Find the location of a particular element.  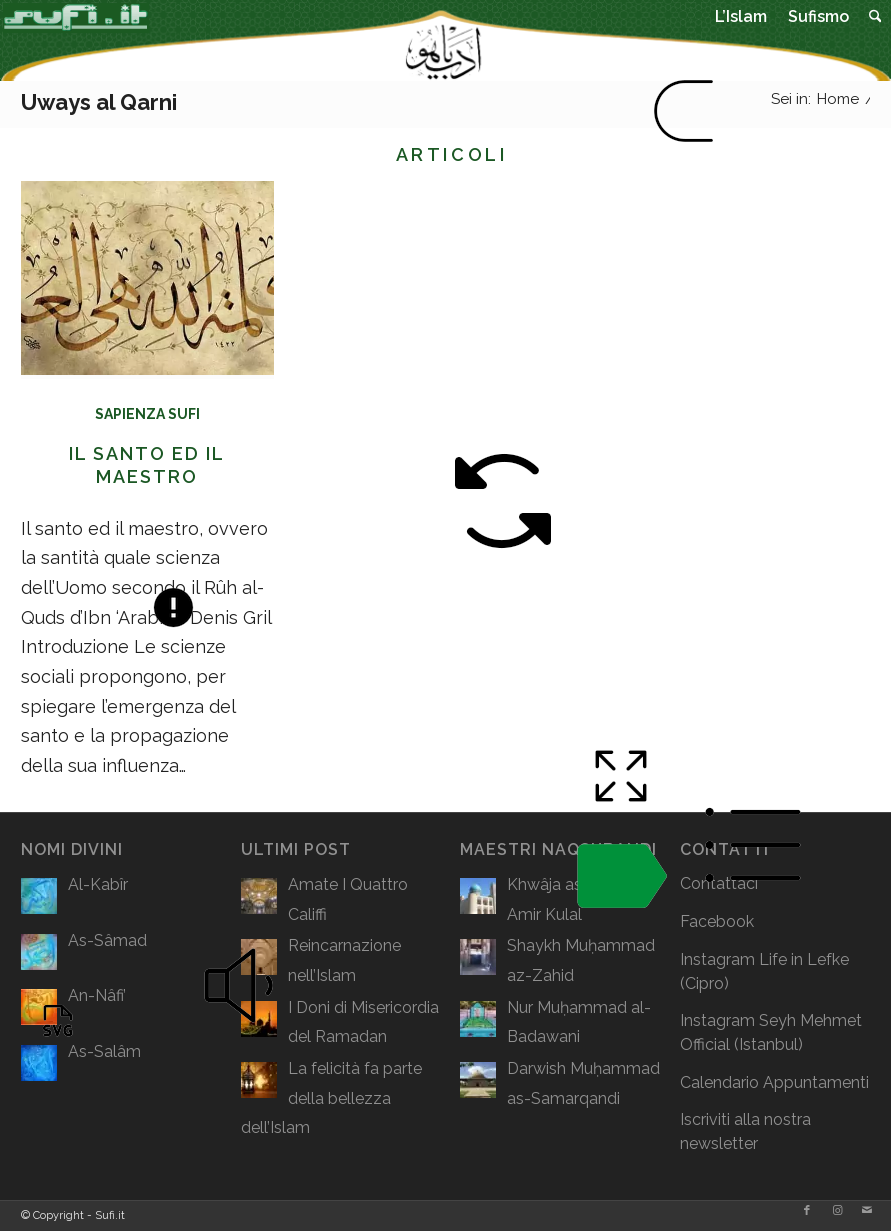

indicates an error or problem has occurred is located at coordinates (173, 607).